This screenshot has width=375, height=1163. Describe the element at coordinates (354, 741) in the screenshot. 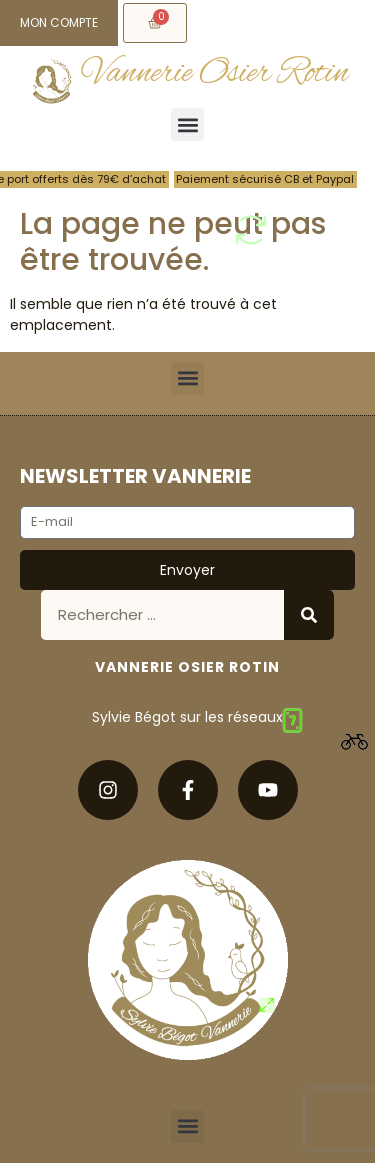

I see `select bicycle as transportation mode` at that location.